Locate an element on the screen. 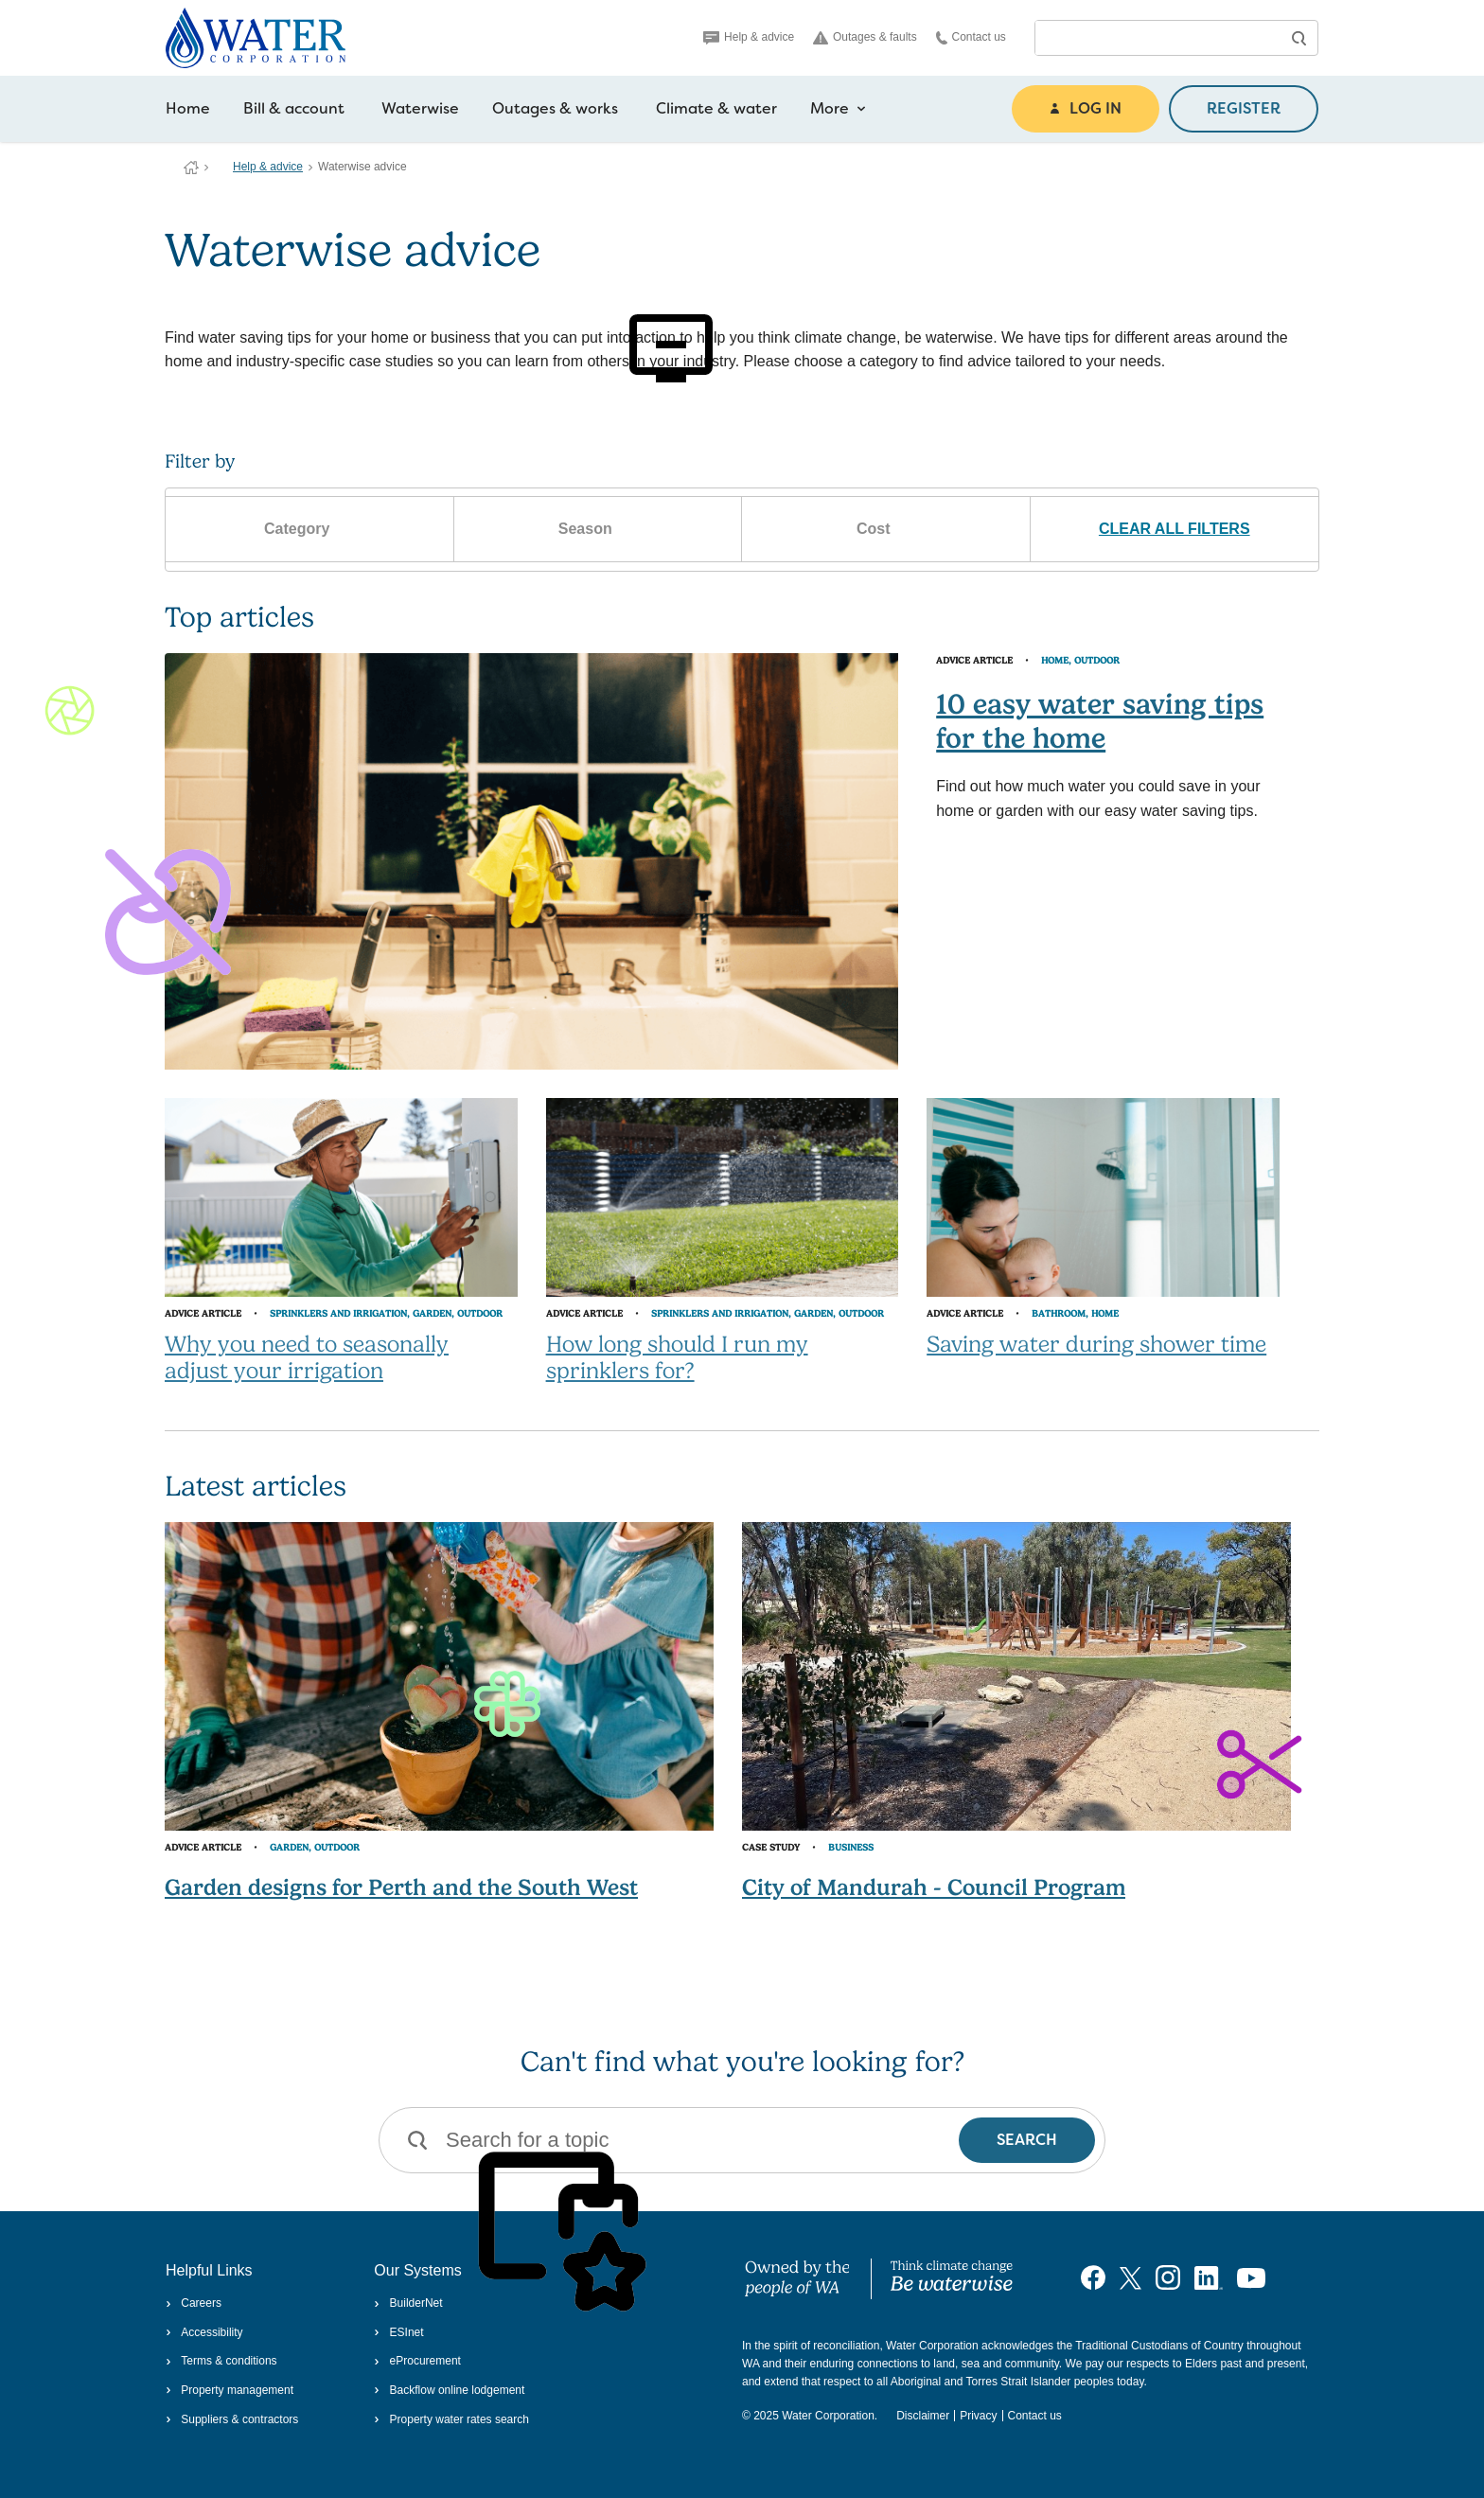 This screenshot has width=1484, height=2498. open camera settings is located at coordinates (69, 710).